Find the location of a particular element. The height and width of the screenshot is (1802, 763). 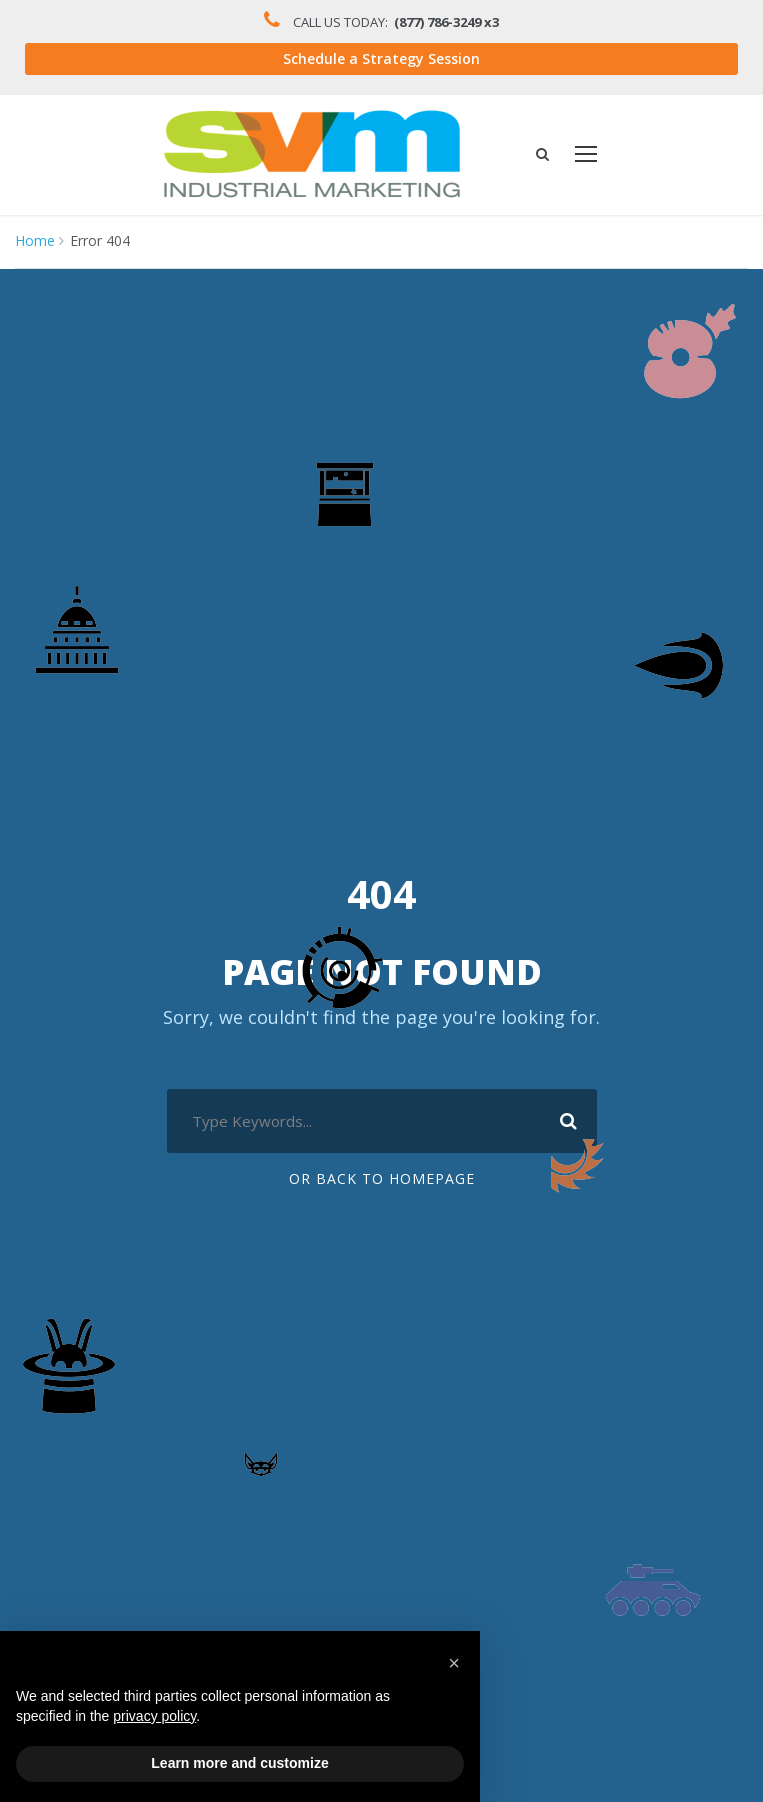

select goblin character or enemy type is located at coordinates (261, 1465).